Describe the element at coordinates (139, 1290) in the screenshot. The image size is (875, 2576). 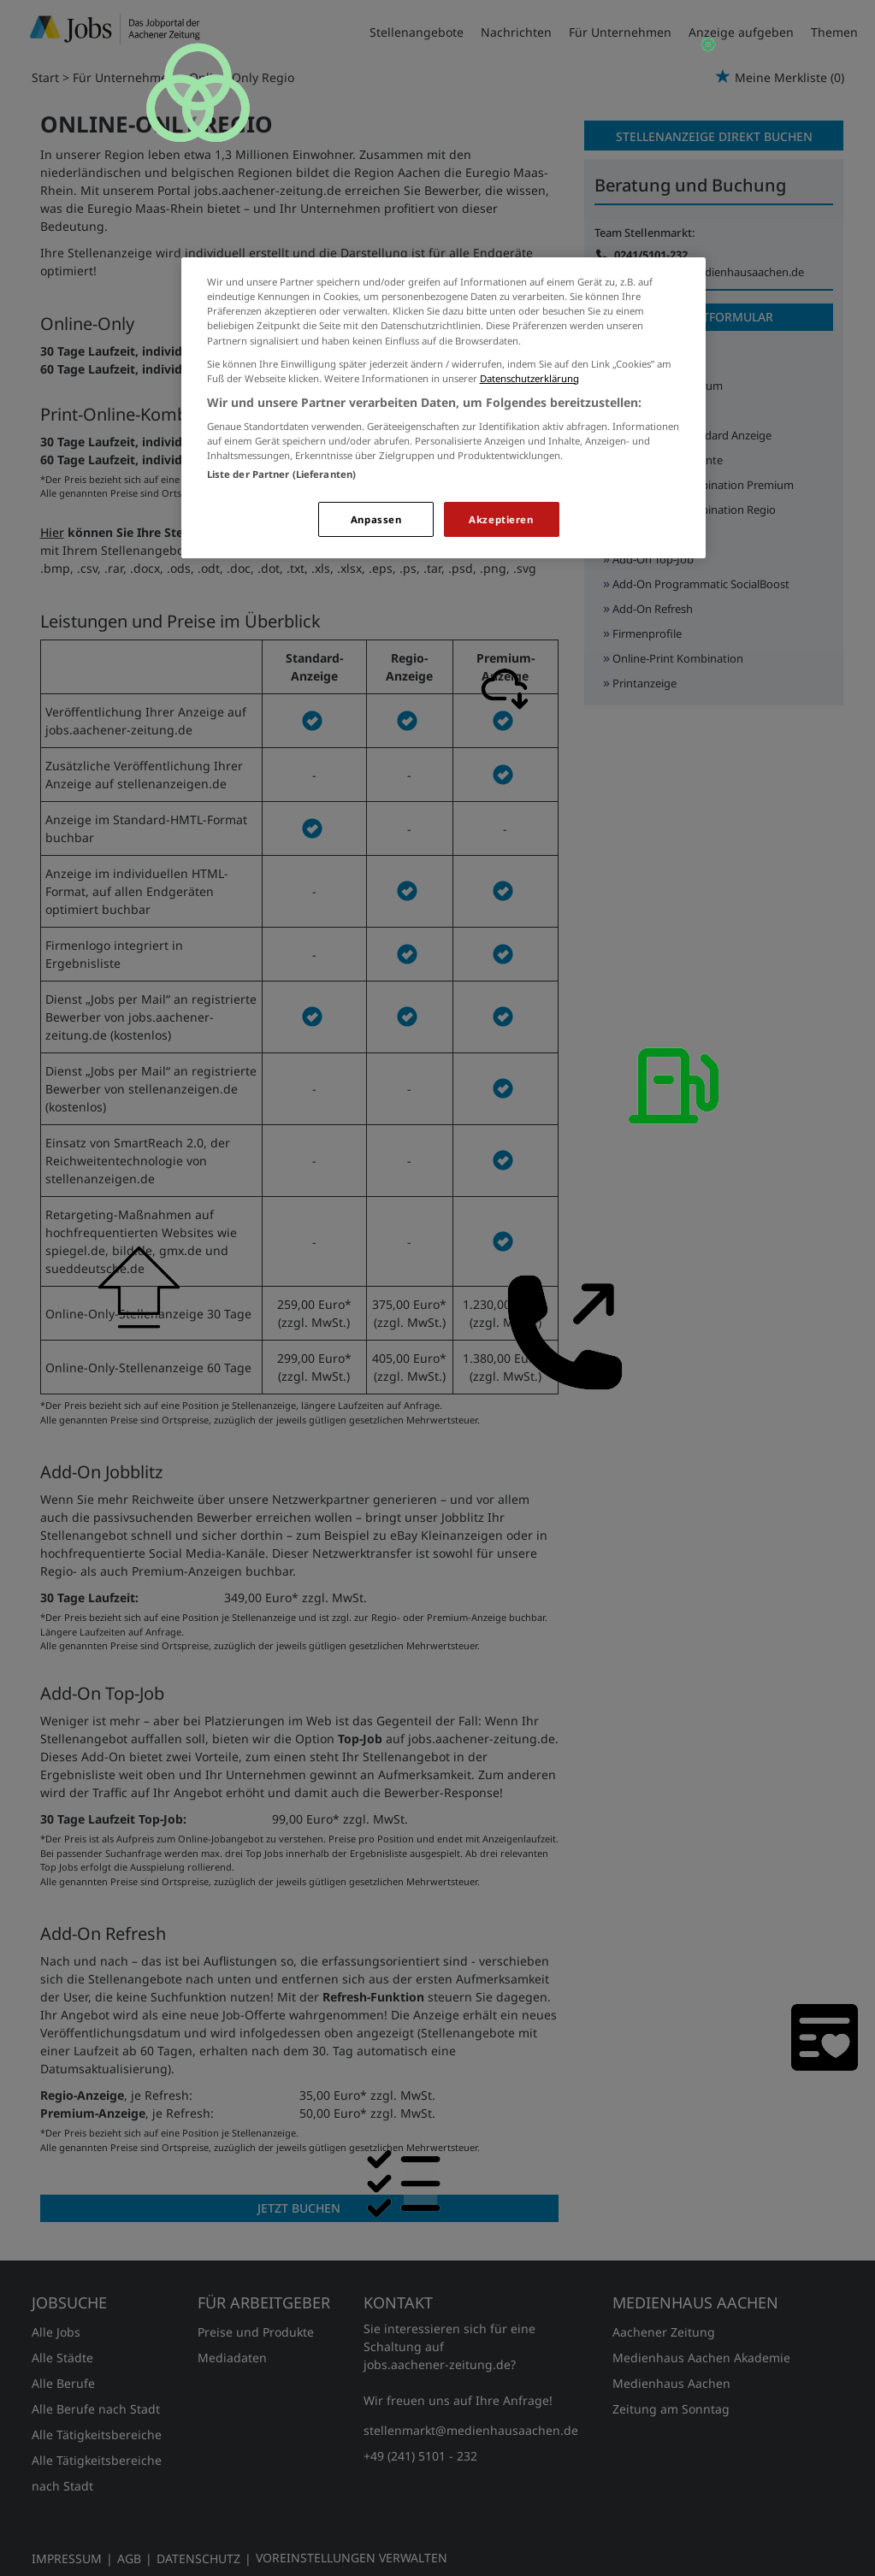
I see `upload a file or document` at that location.